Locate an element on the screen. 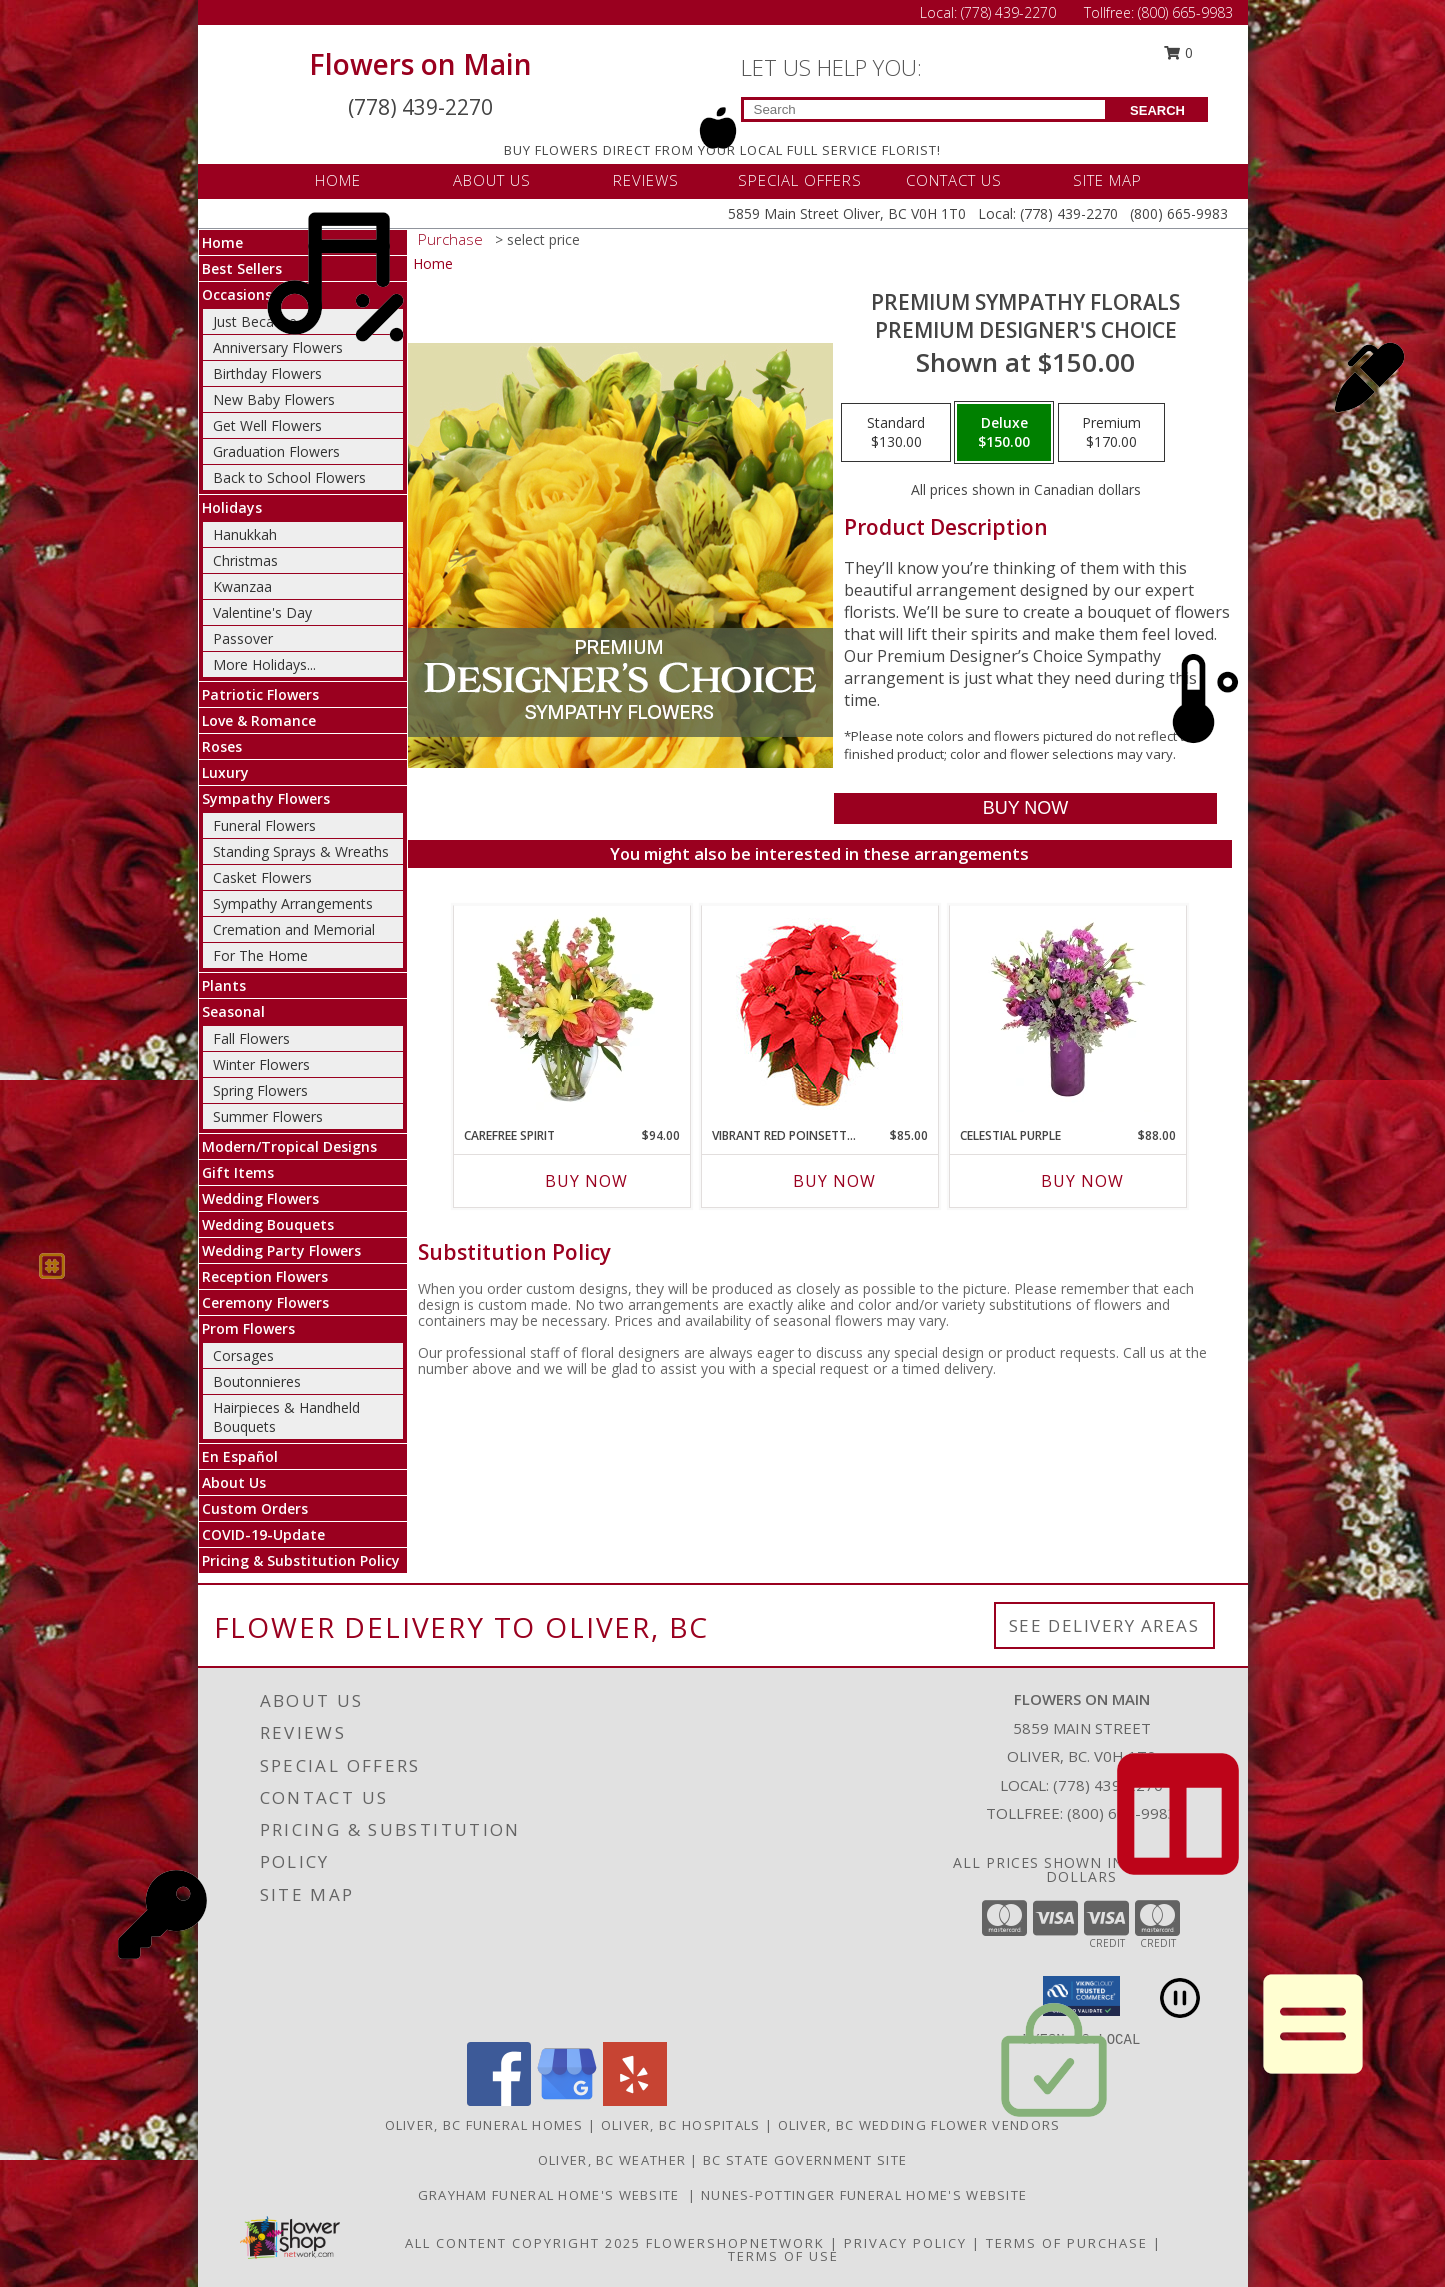 This screenshot has height=2287, width=1445. indicates equality or comparison between values is located at coordinates (1313, 2024).